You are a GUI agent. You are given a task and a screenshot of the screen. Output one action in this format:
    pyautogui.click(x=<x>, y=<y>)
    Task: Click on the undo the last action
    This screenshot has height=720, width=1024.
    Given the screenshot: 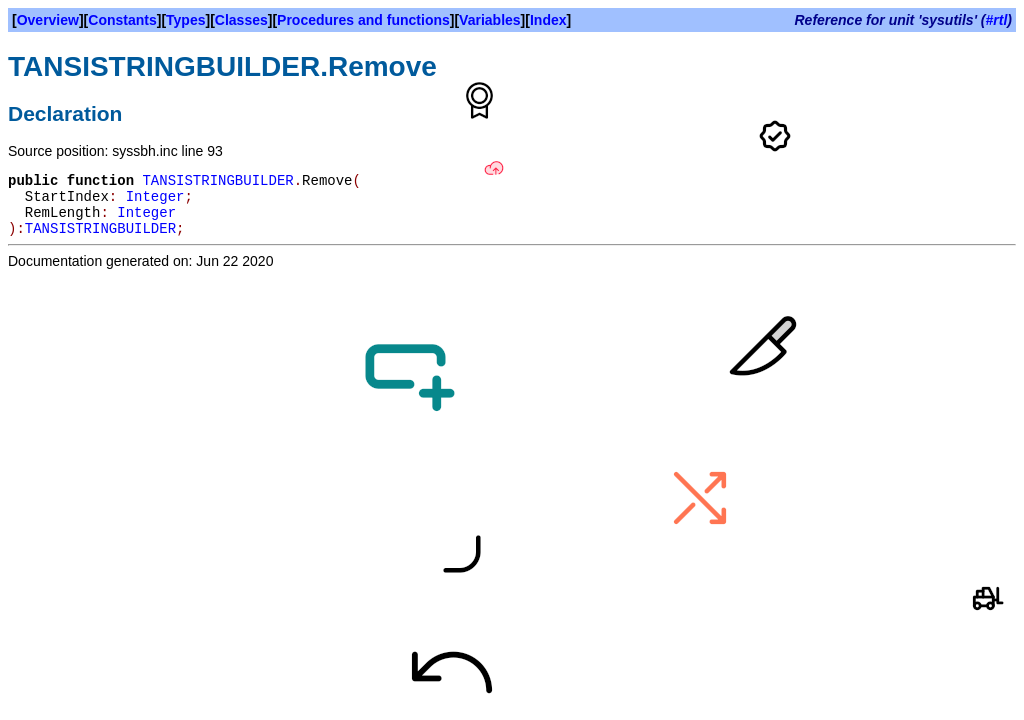 What is the action you would take?
    pyautogui.click(x=453, y=669)
    